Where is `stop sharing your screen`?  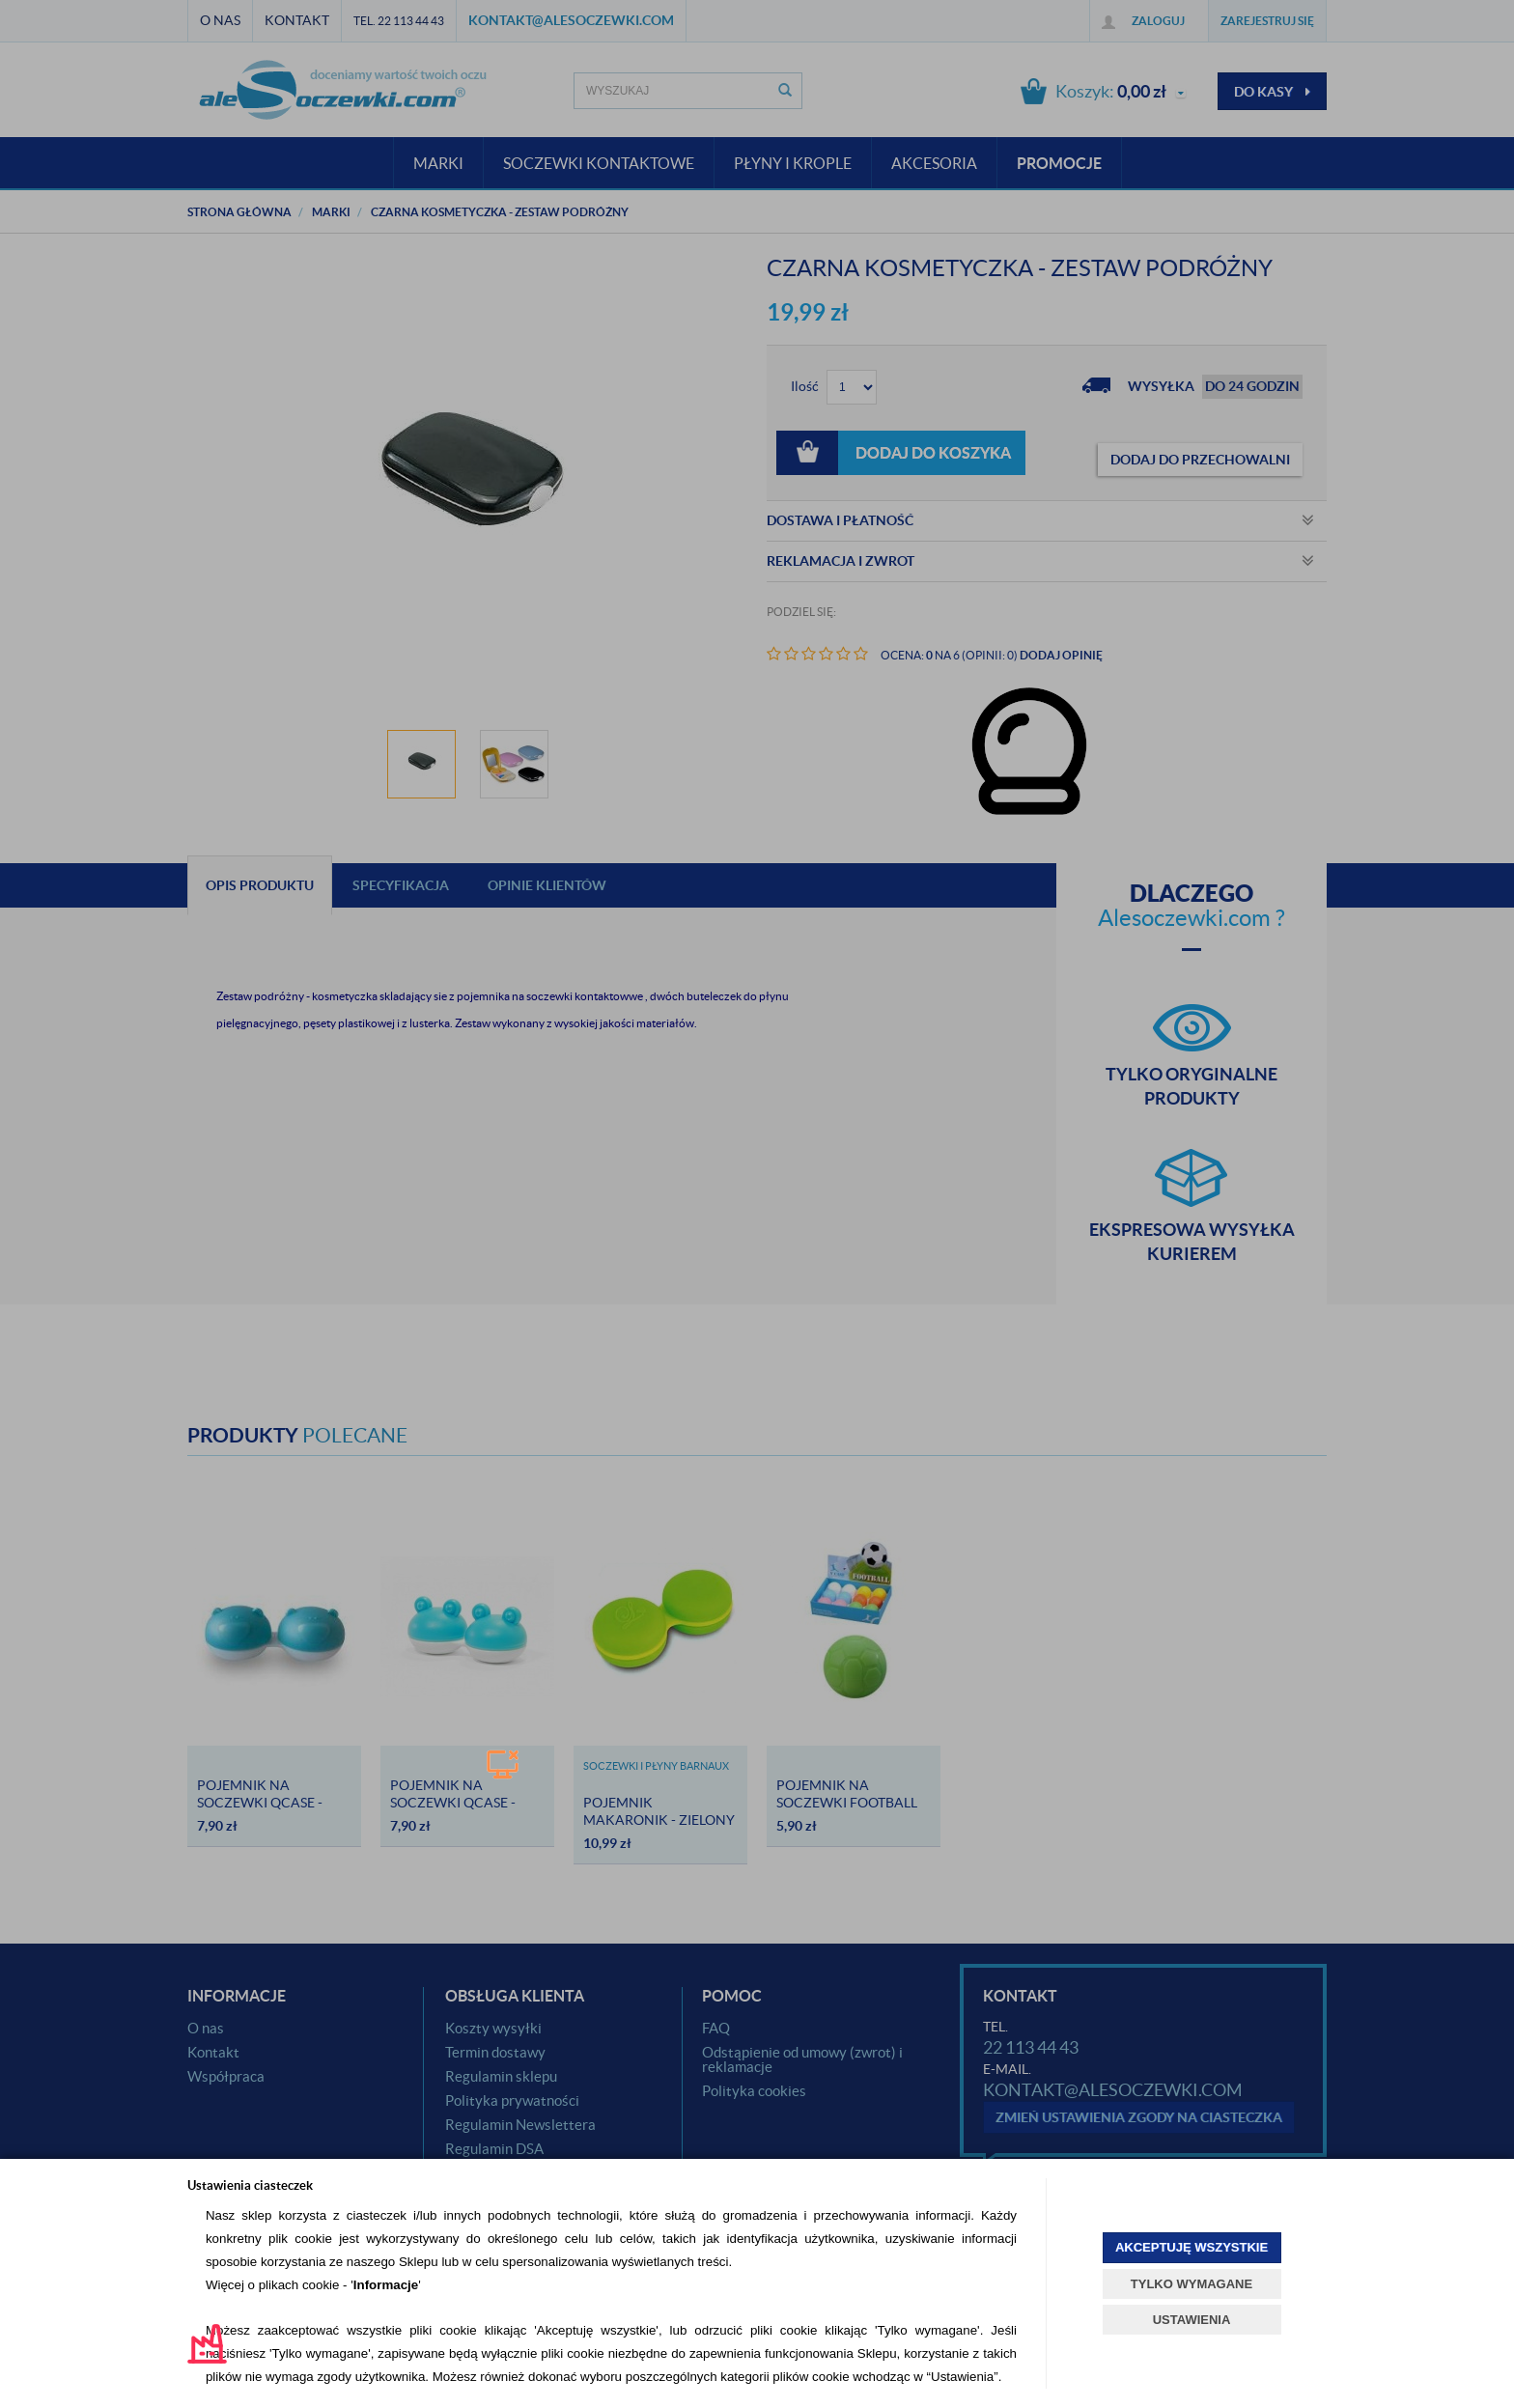
stop sharing your screen is located at coordinates (502, 1764).